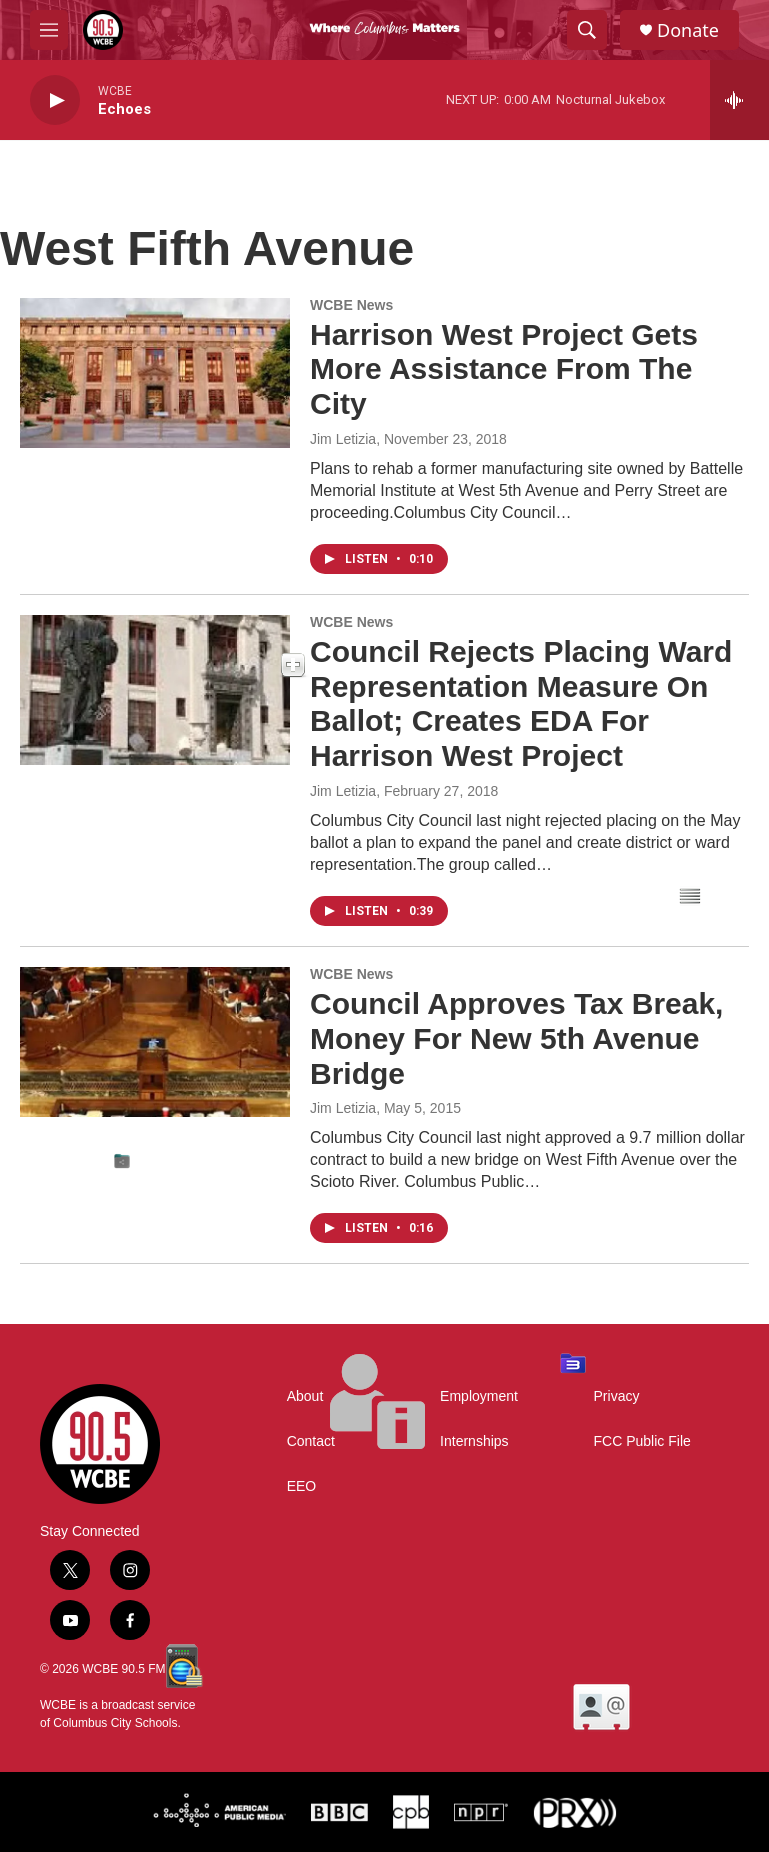 The width and height of the screenshot is (769, 1852). Describe the element at coordinates (690, 896) in the screenshot. I see `justify text to fill both margins` at that location.